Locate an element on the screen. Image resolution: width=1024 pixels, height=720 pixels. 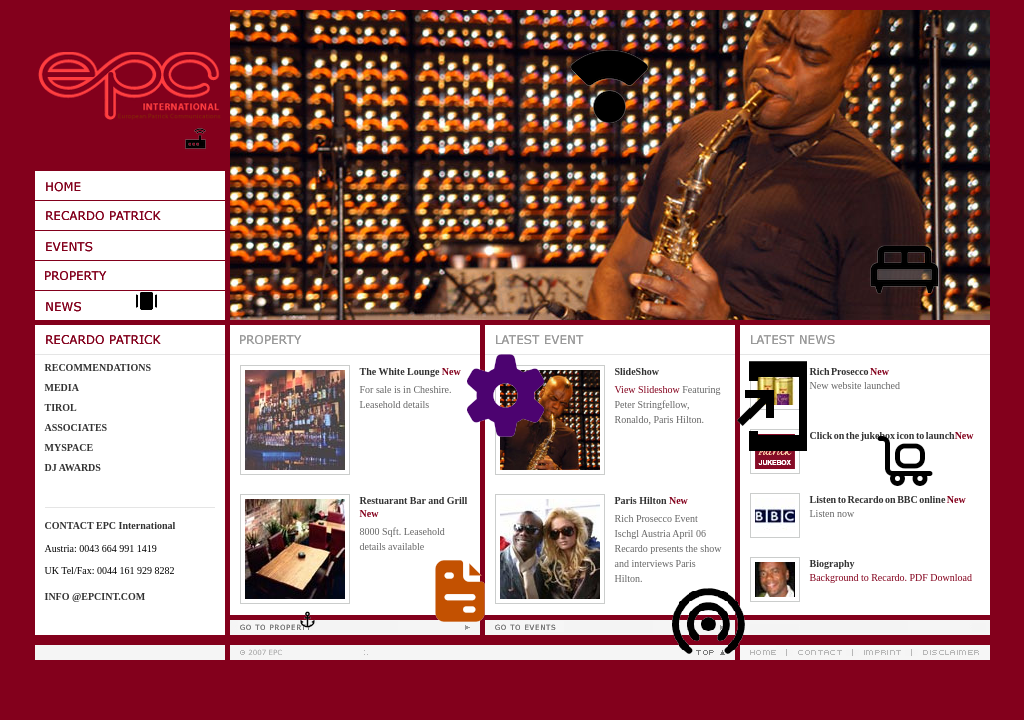
access router or network device settings is located at coordinates (195, 138).